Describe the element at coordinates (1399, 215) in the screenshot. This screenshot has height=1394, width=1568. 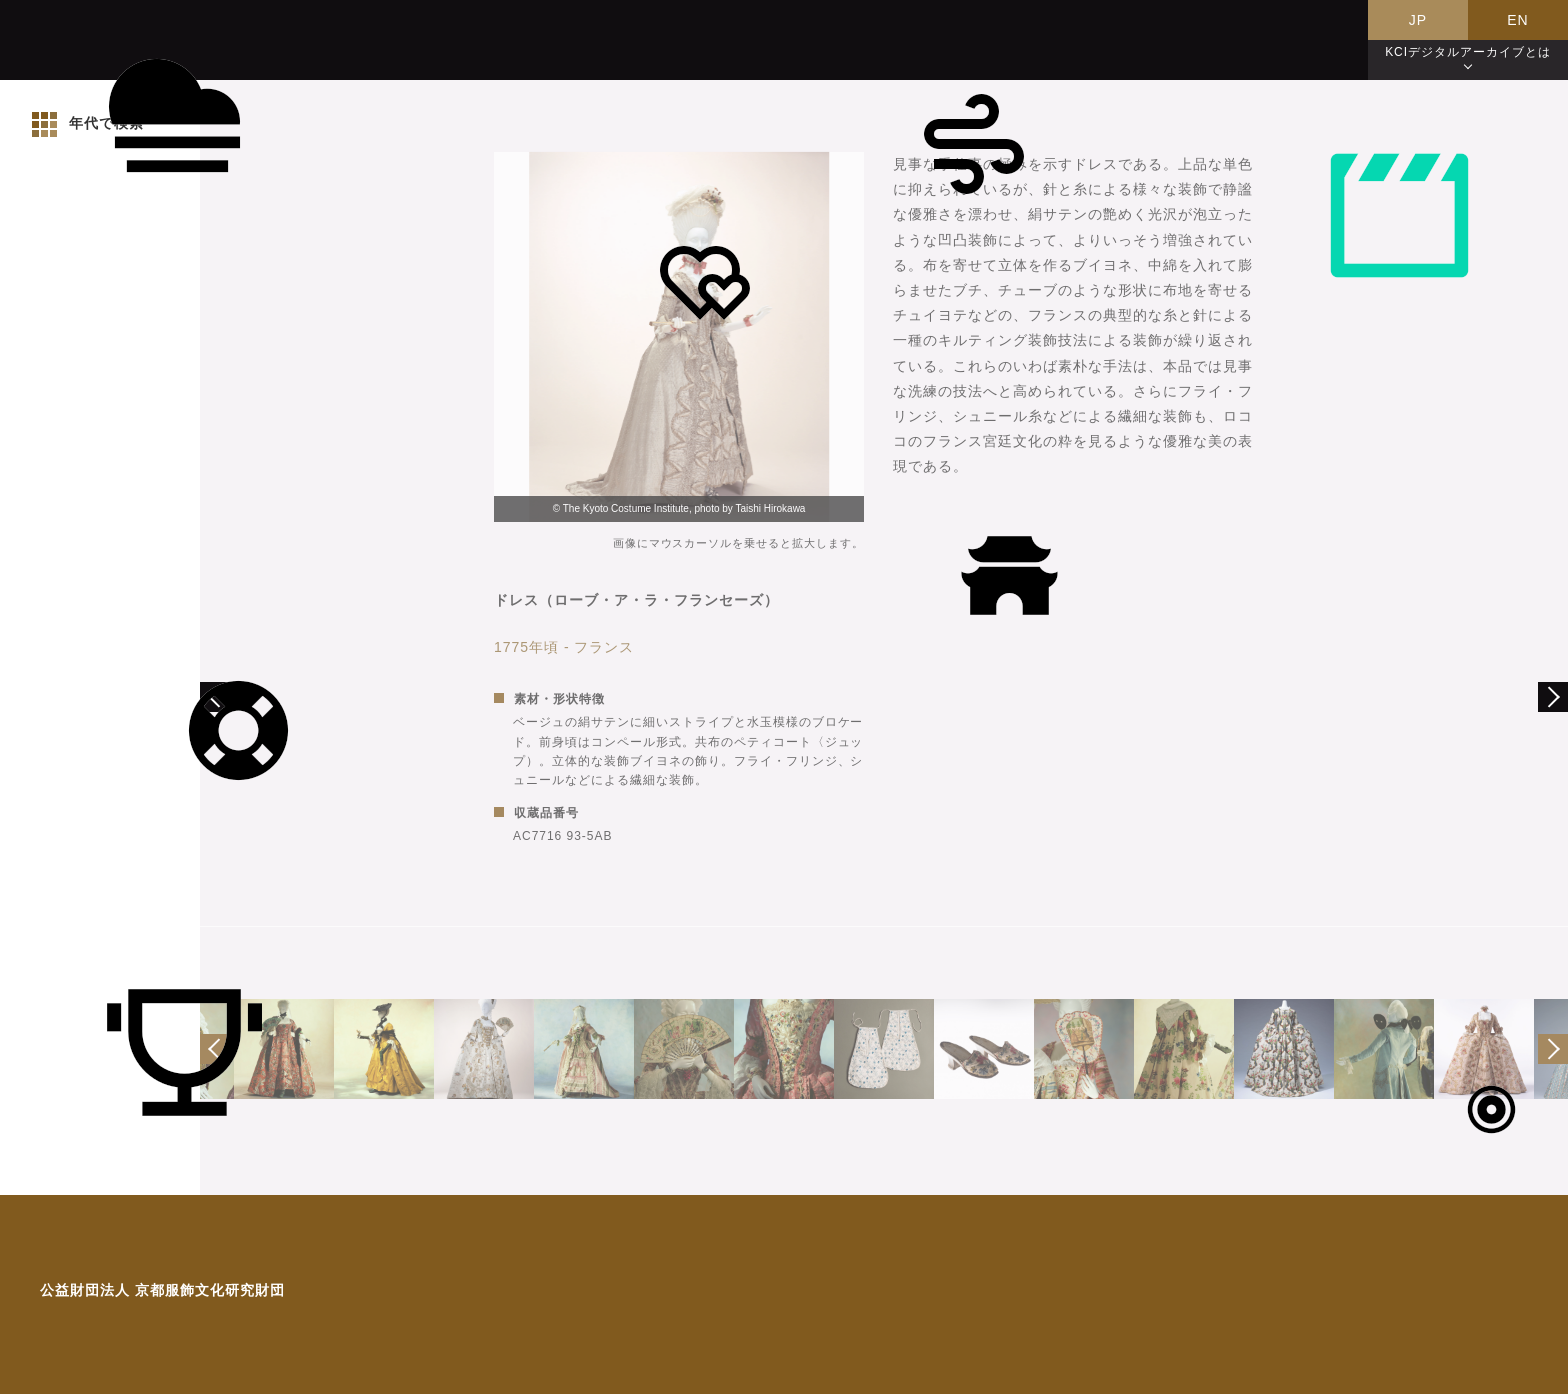
I see `access video or film editing tools` at that location.